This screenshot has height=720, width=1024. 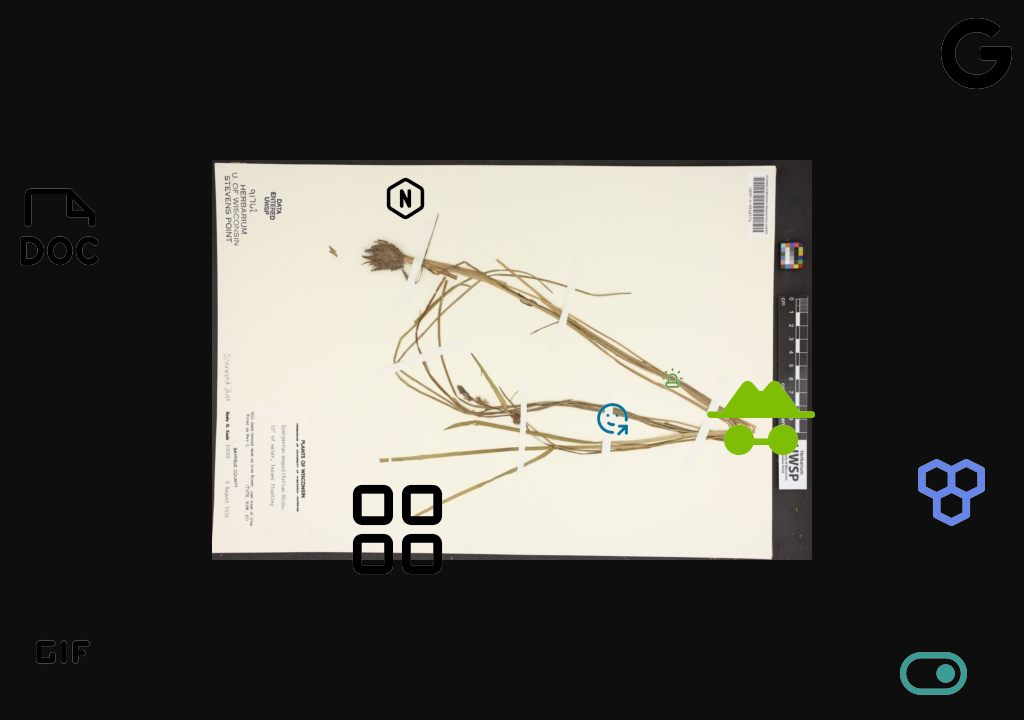 What do you see at coordinates (60, 230) in the screenshot?
I see `open a document file` at bounding box center [60, 230].